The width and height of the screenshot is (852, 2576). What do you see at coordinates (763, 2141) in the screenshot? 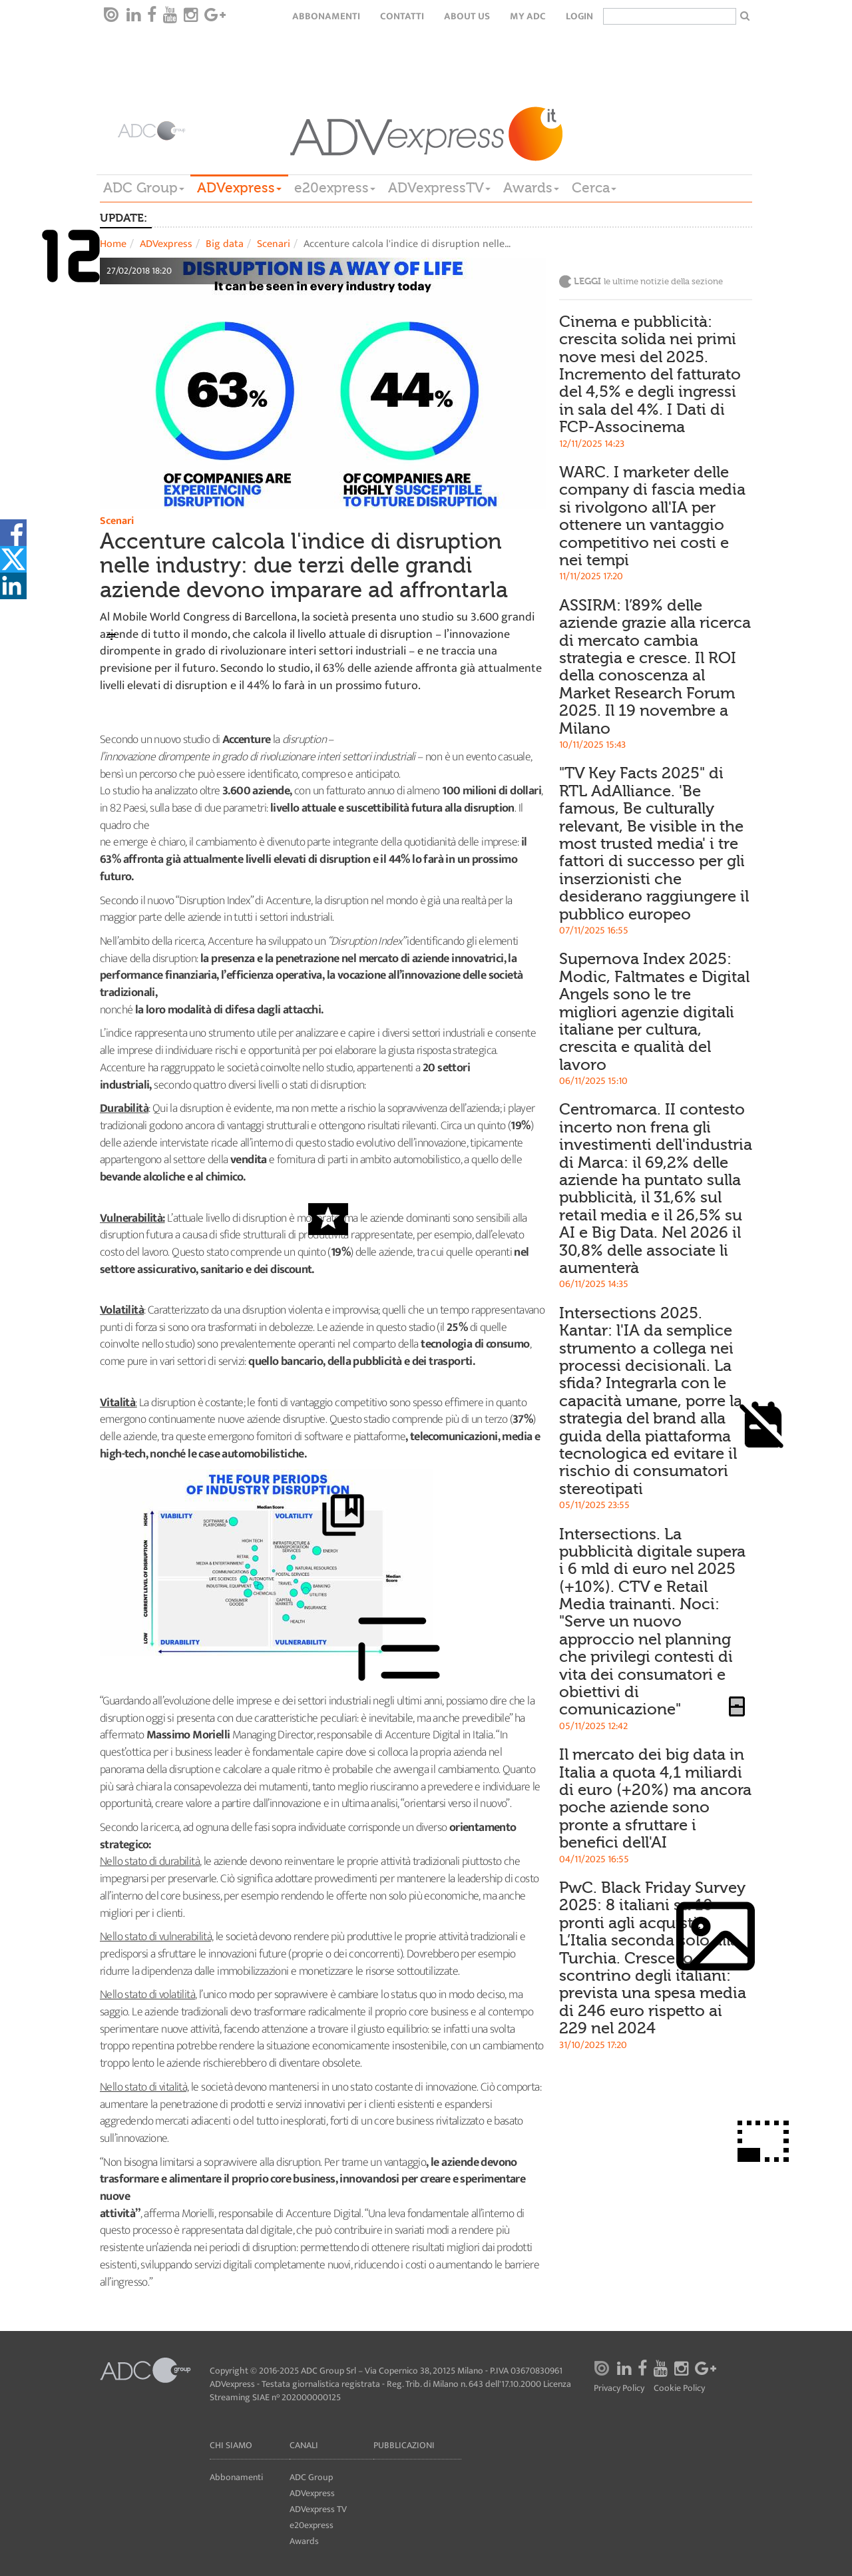
I see `resize image to small dimensions` at bounding box center [763, 2141].